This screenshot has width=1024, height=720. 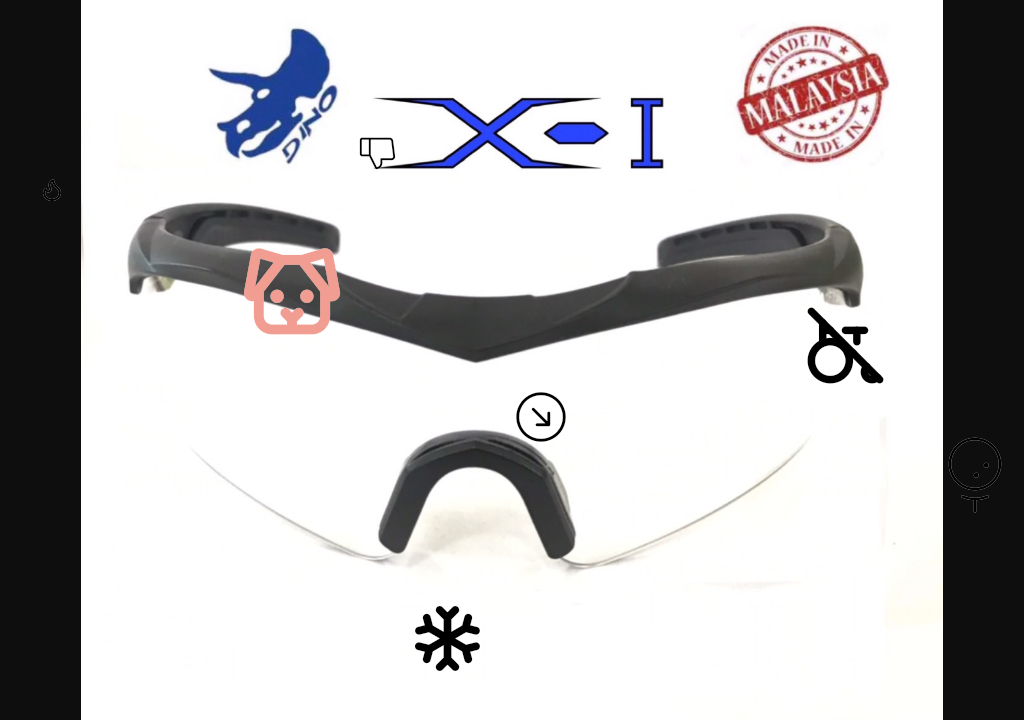 I want to click on activate cooling or air conditioning mode, so click(x=447, y=638).